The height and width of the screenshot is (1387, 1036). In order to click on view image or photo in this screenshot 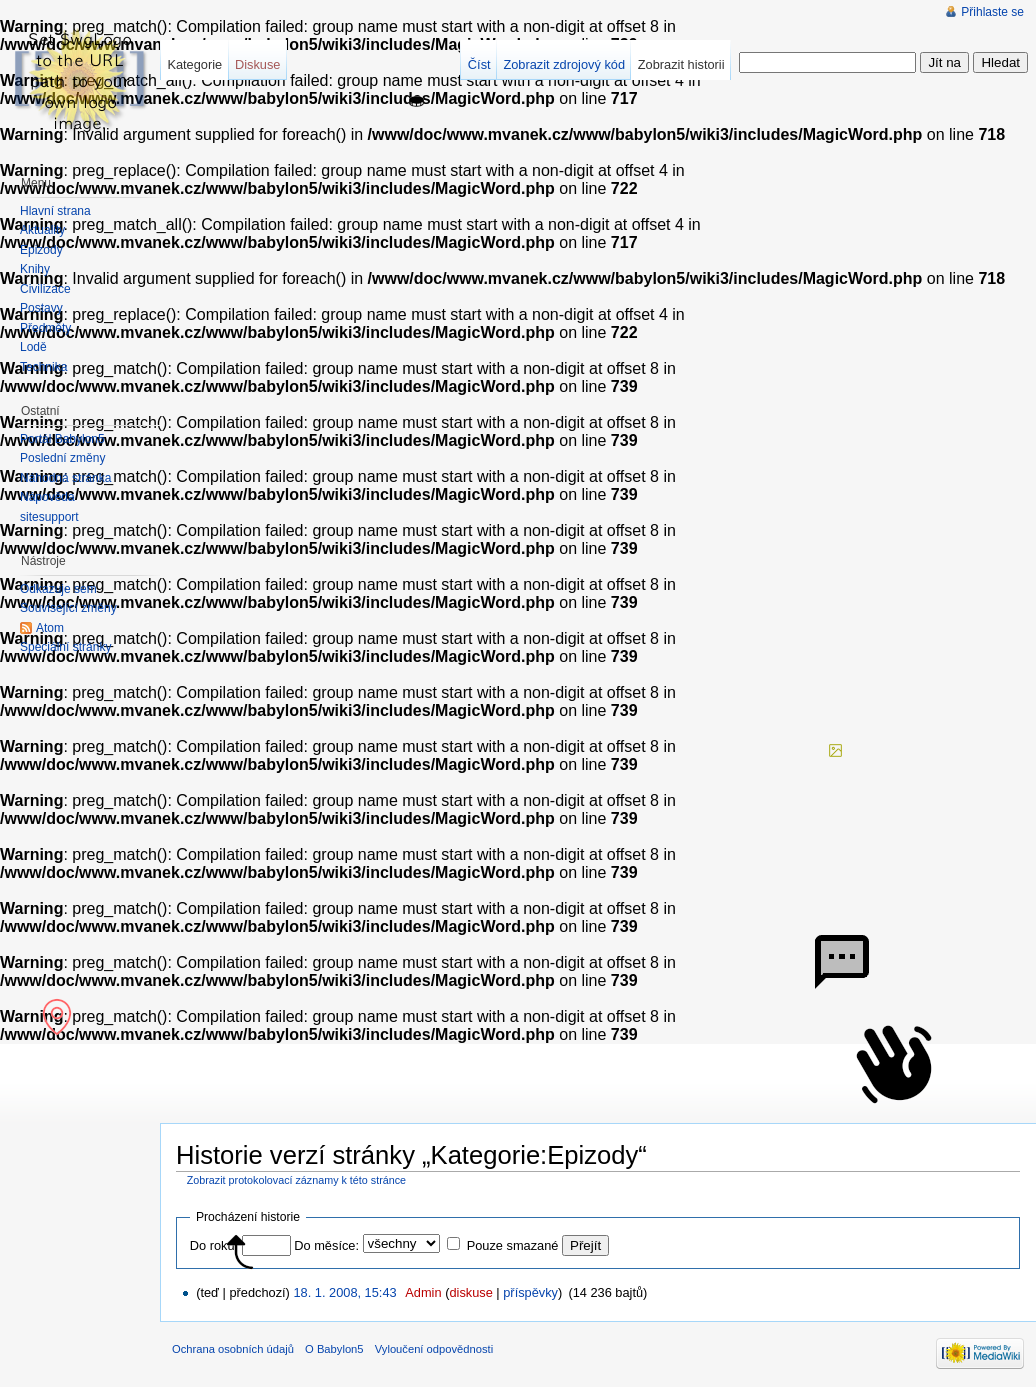, I will do `click(835, 750)`.